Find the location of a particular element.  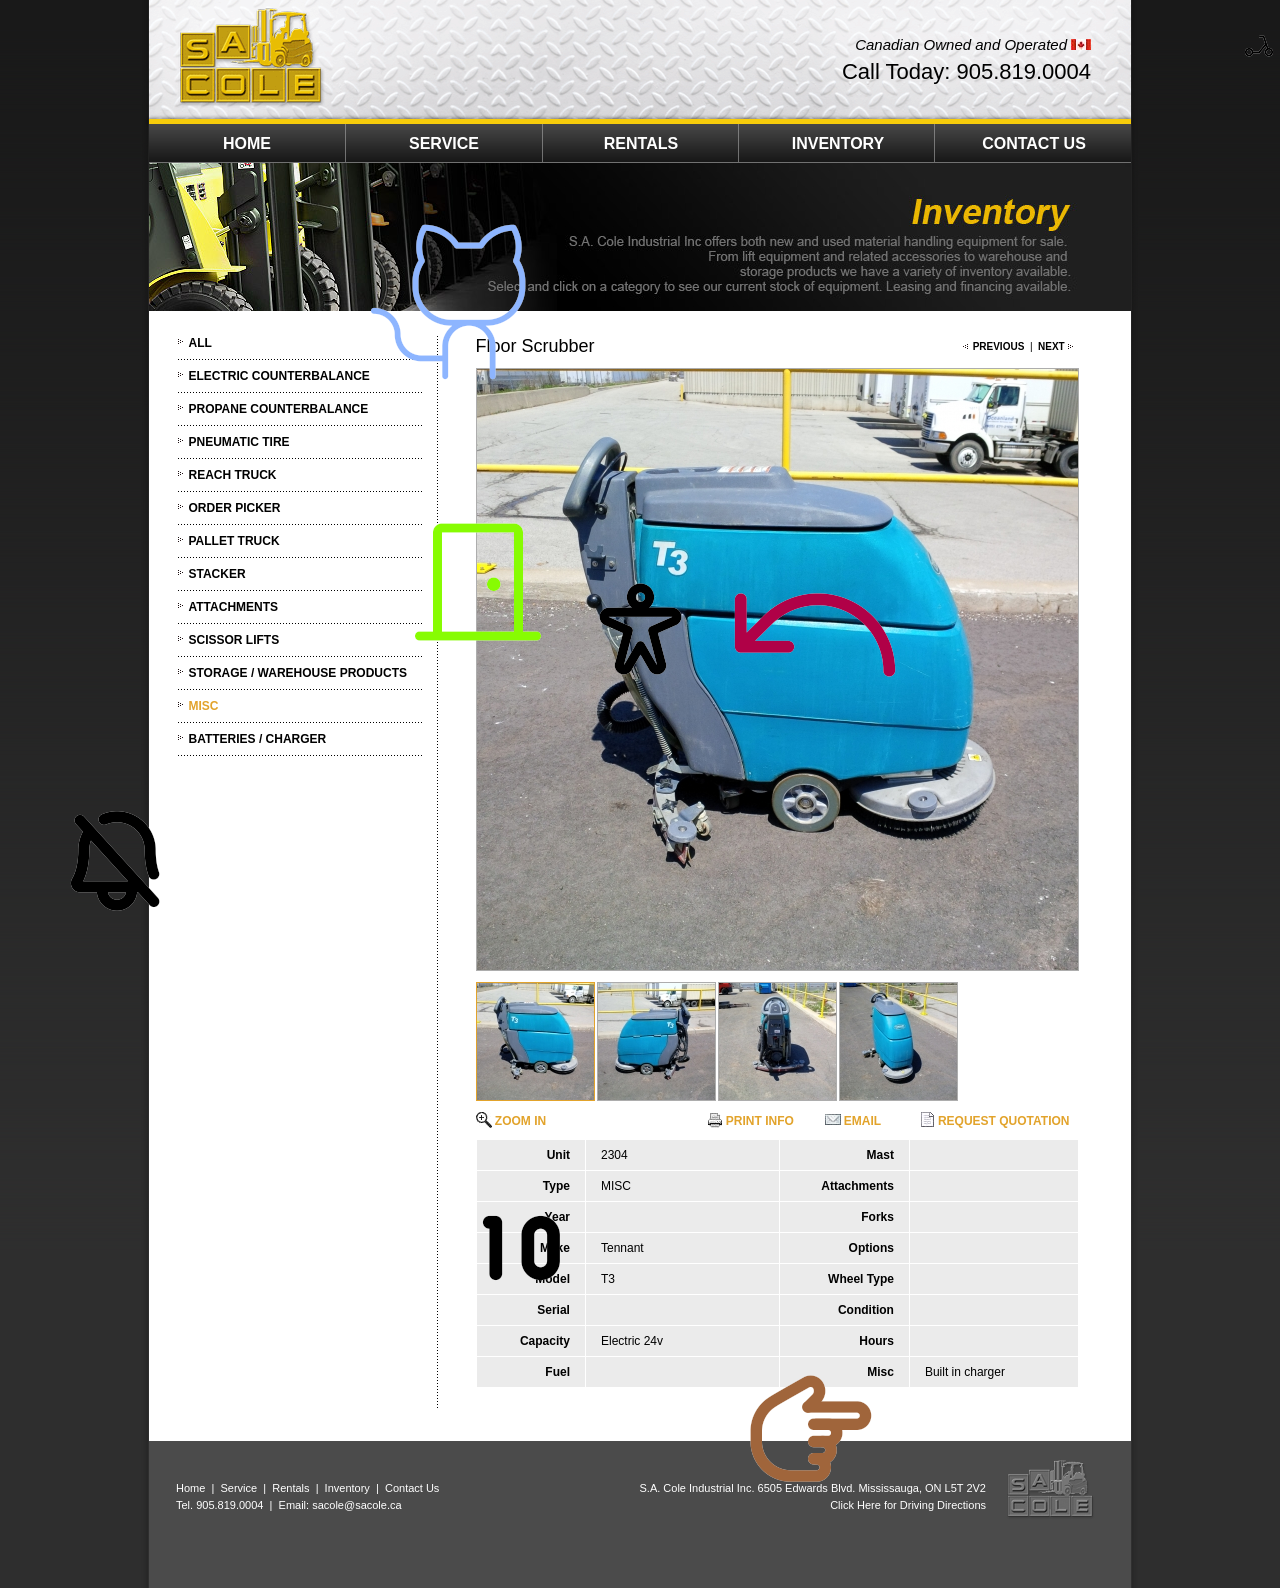

view project on github is located at coordinates (463, 299).